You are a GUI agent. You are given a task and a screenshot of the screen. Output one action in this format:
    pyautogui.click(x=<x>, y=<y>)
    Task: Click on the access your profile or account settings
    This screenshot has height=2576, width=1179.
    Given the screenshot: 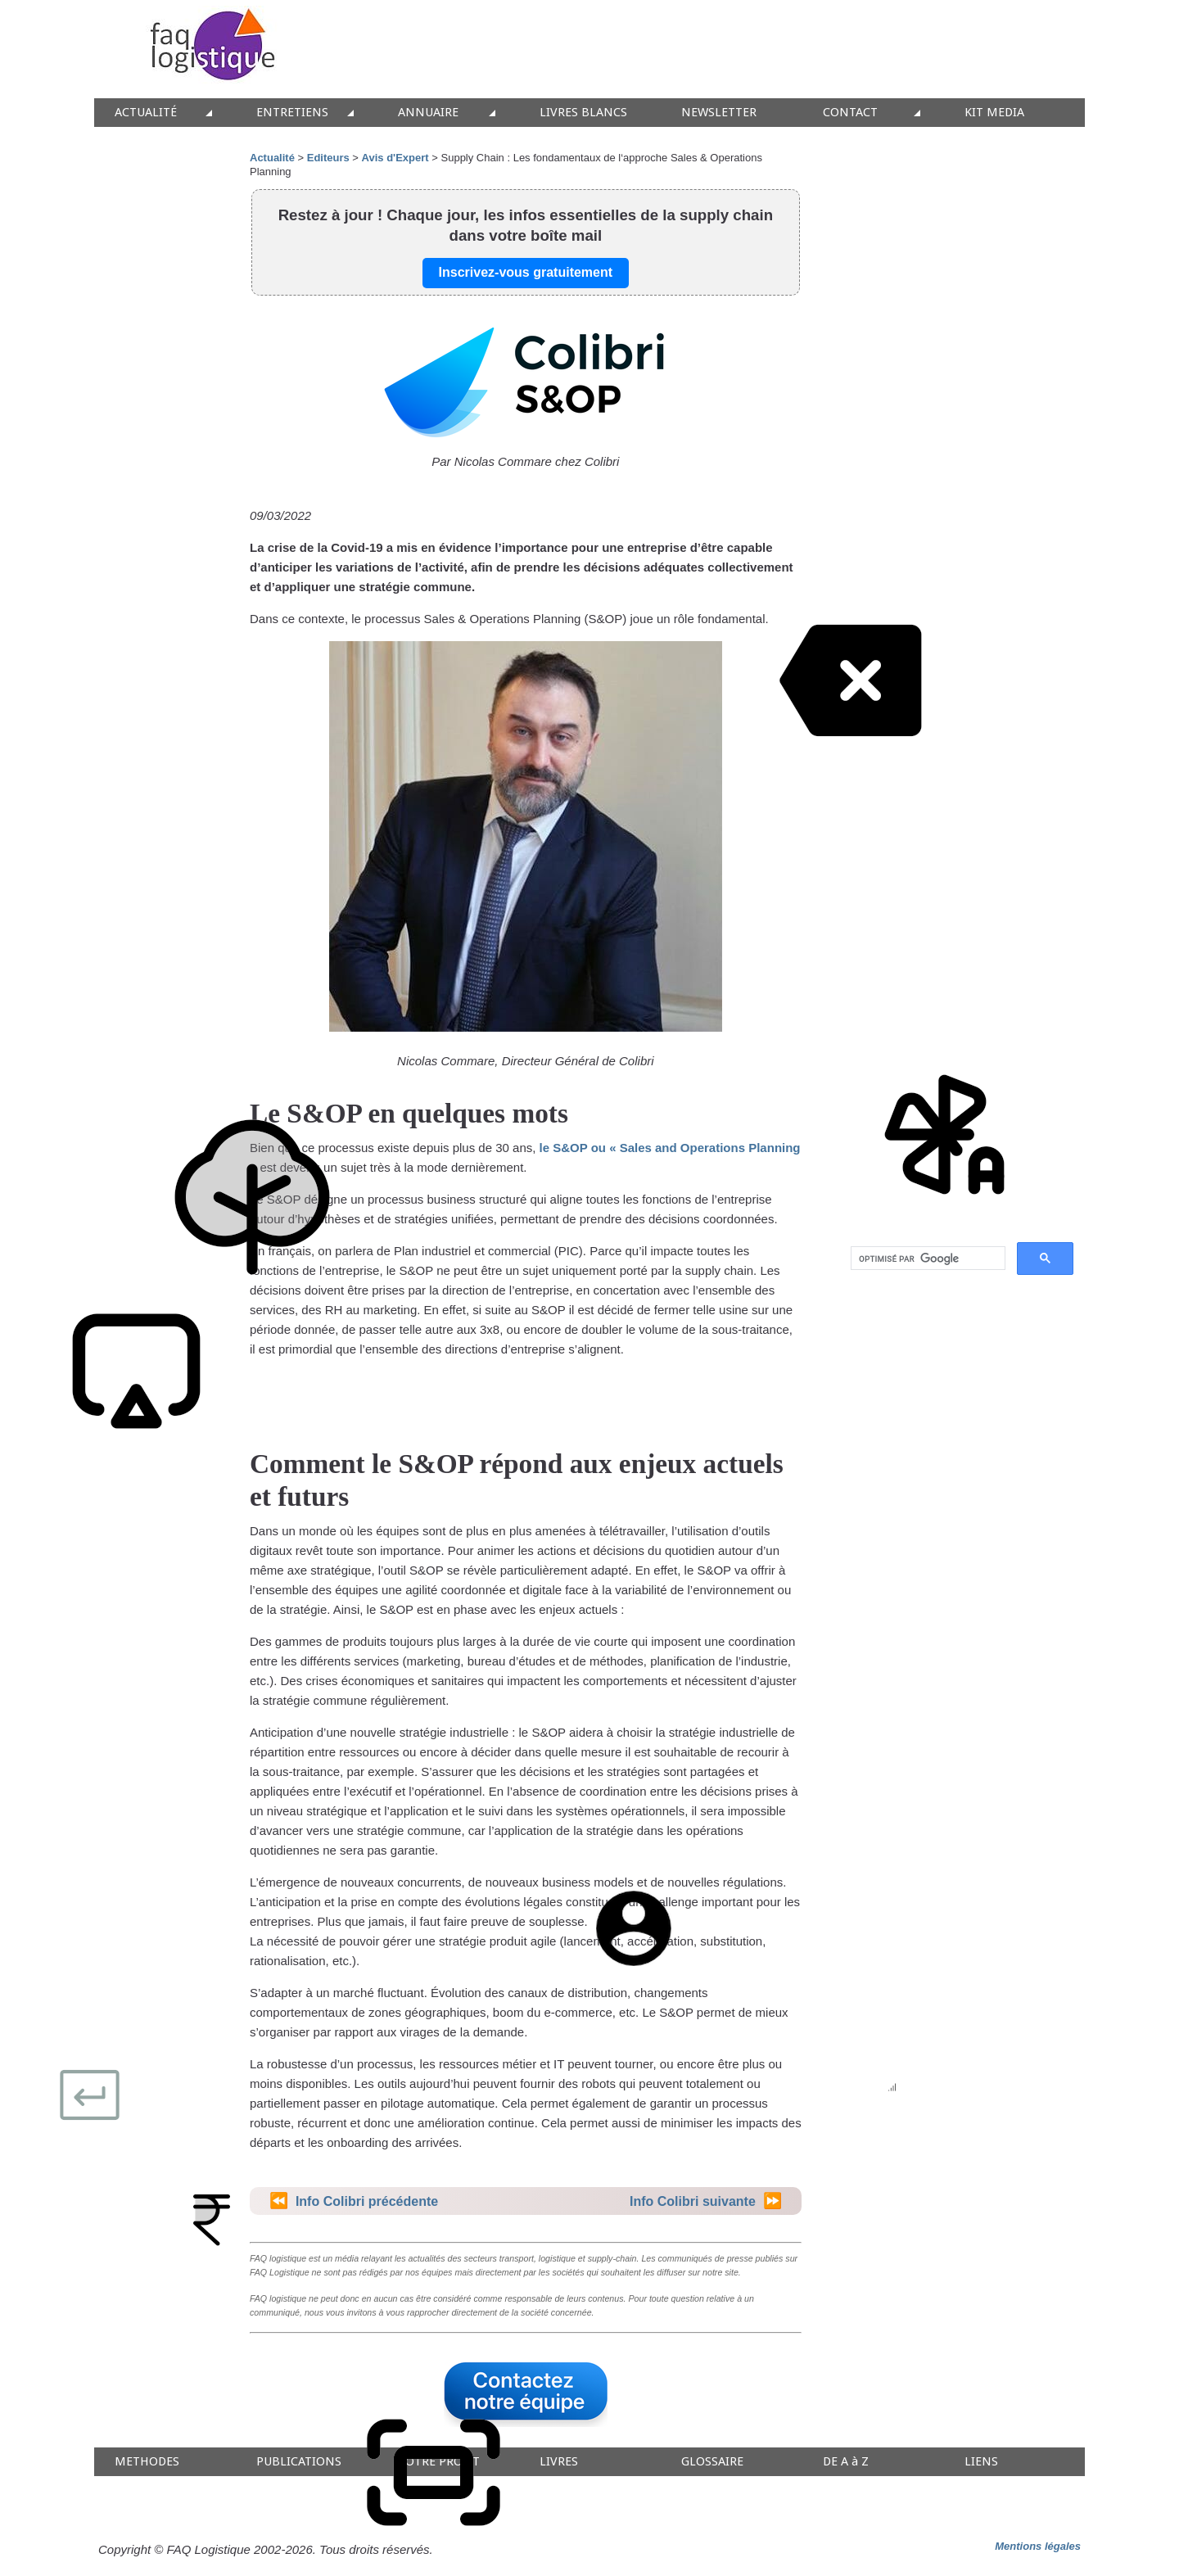 What is the action you would take?
    pyautogui.click(x=634, y=1928)
    